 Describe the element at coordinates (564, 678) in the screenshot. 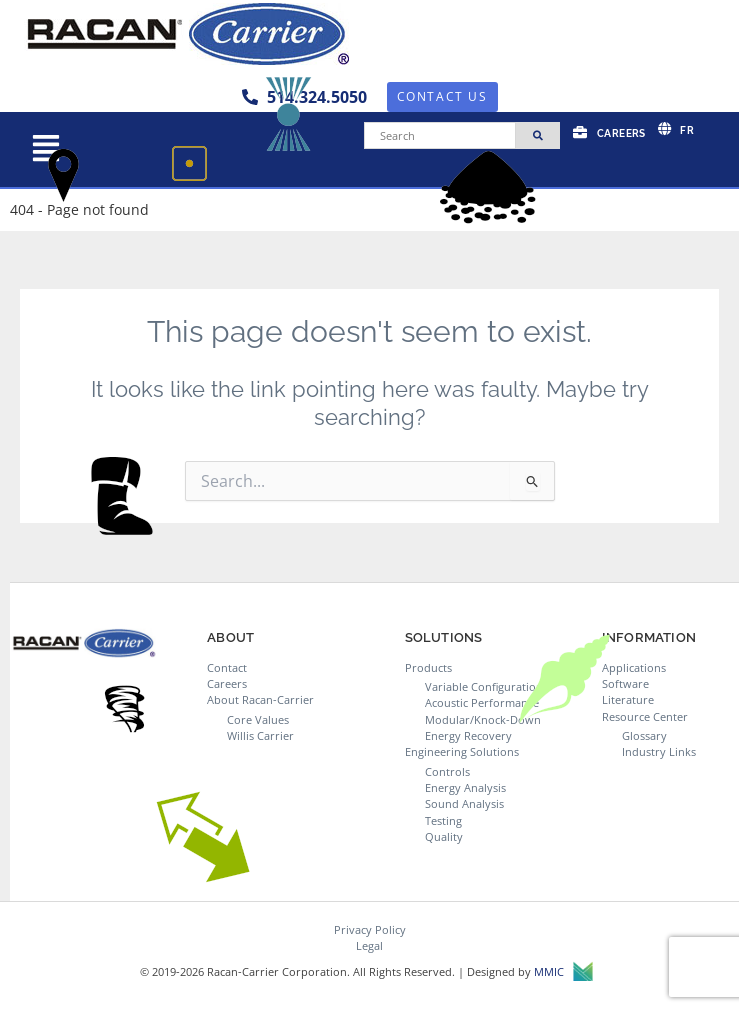

I see `decorative shell item in a game inventory` at that location.